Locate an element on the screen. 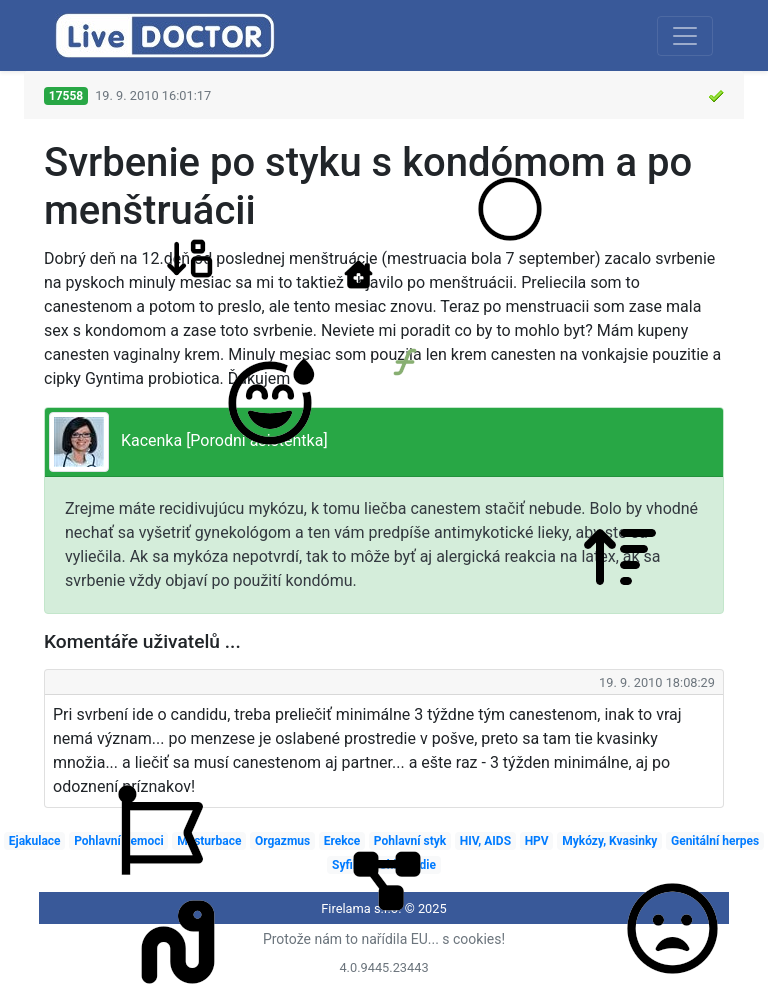  indicates malware or security threat detected is located at coordinates (178, 942).